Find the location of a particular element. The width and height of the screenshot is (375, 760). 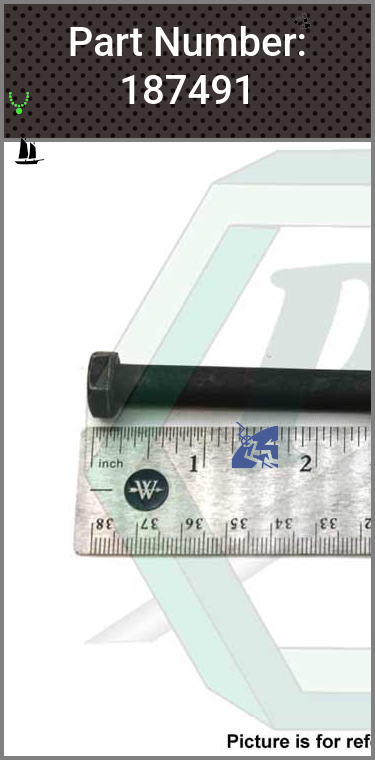

indicates medication or pharmaceutical content is located at coordinates (302, 21).